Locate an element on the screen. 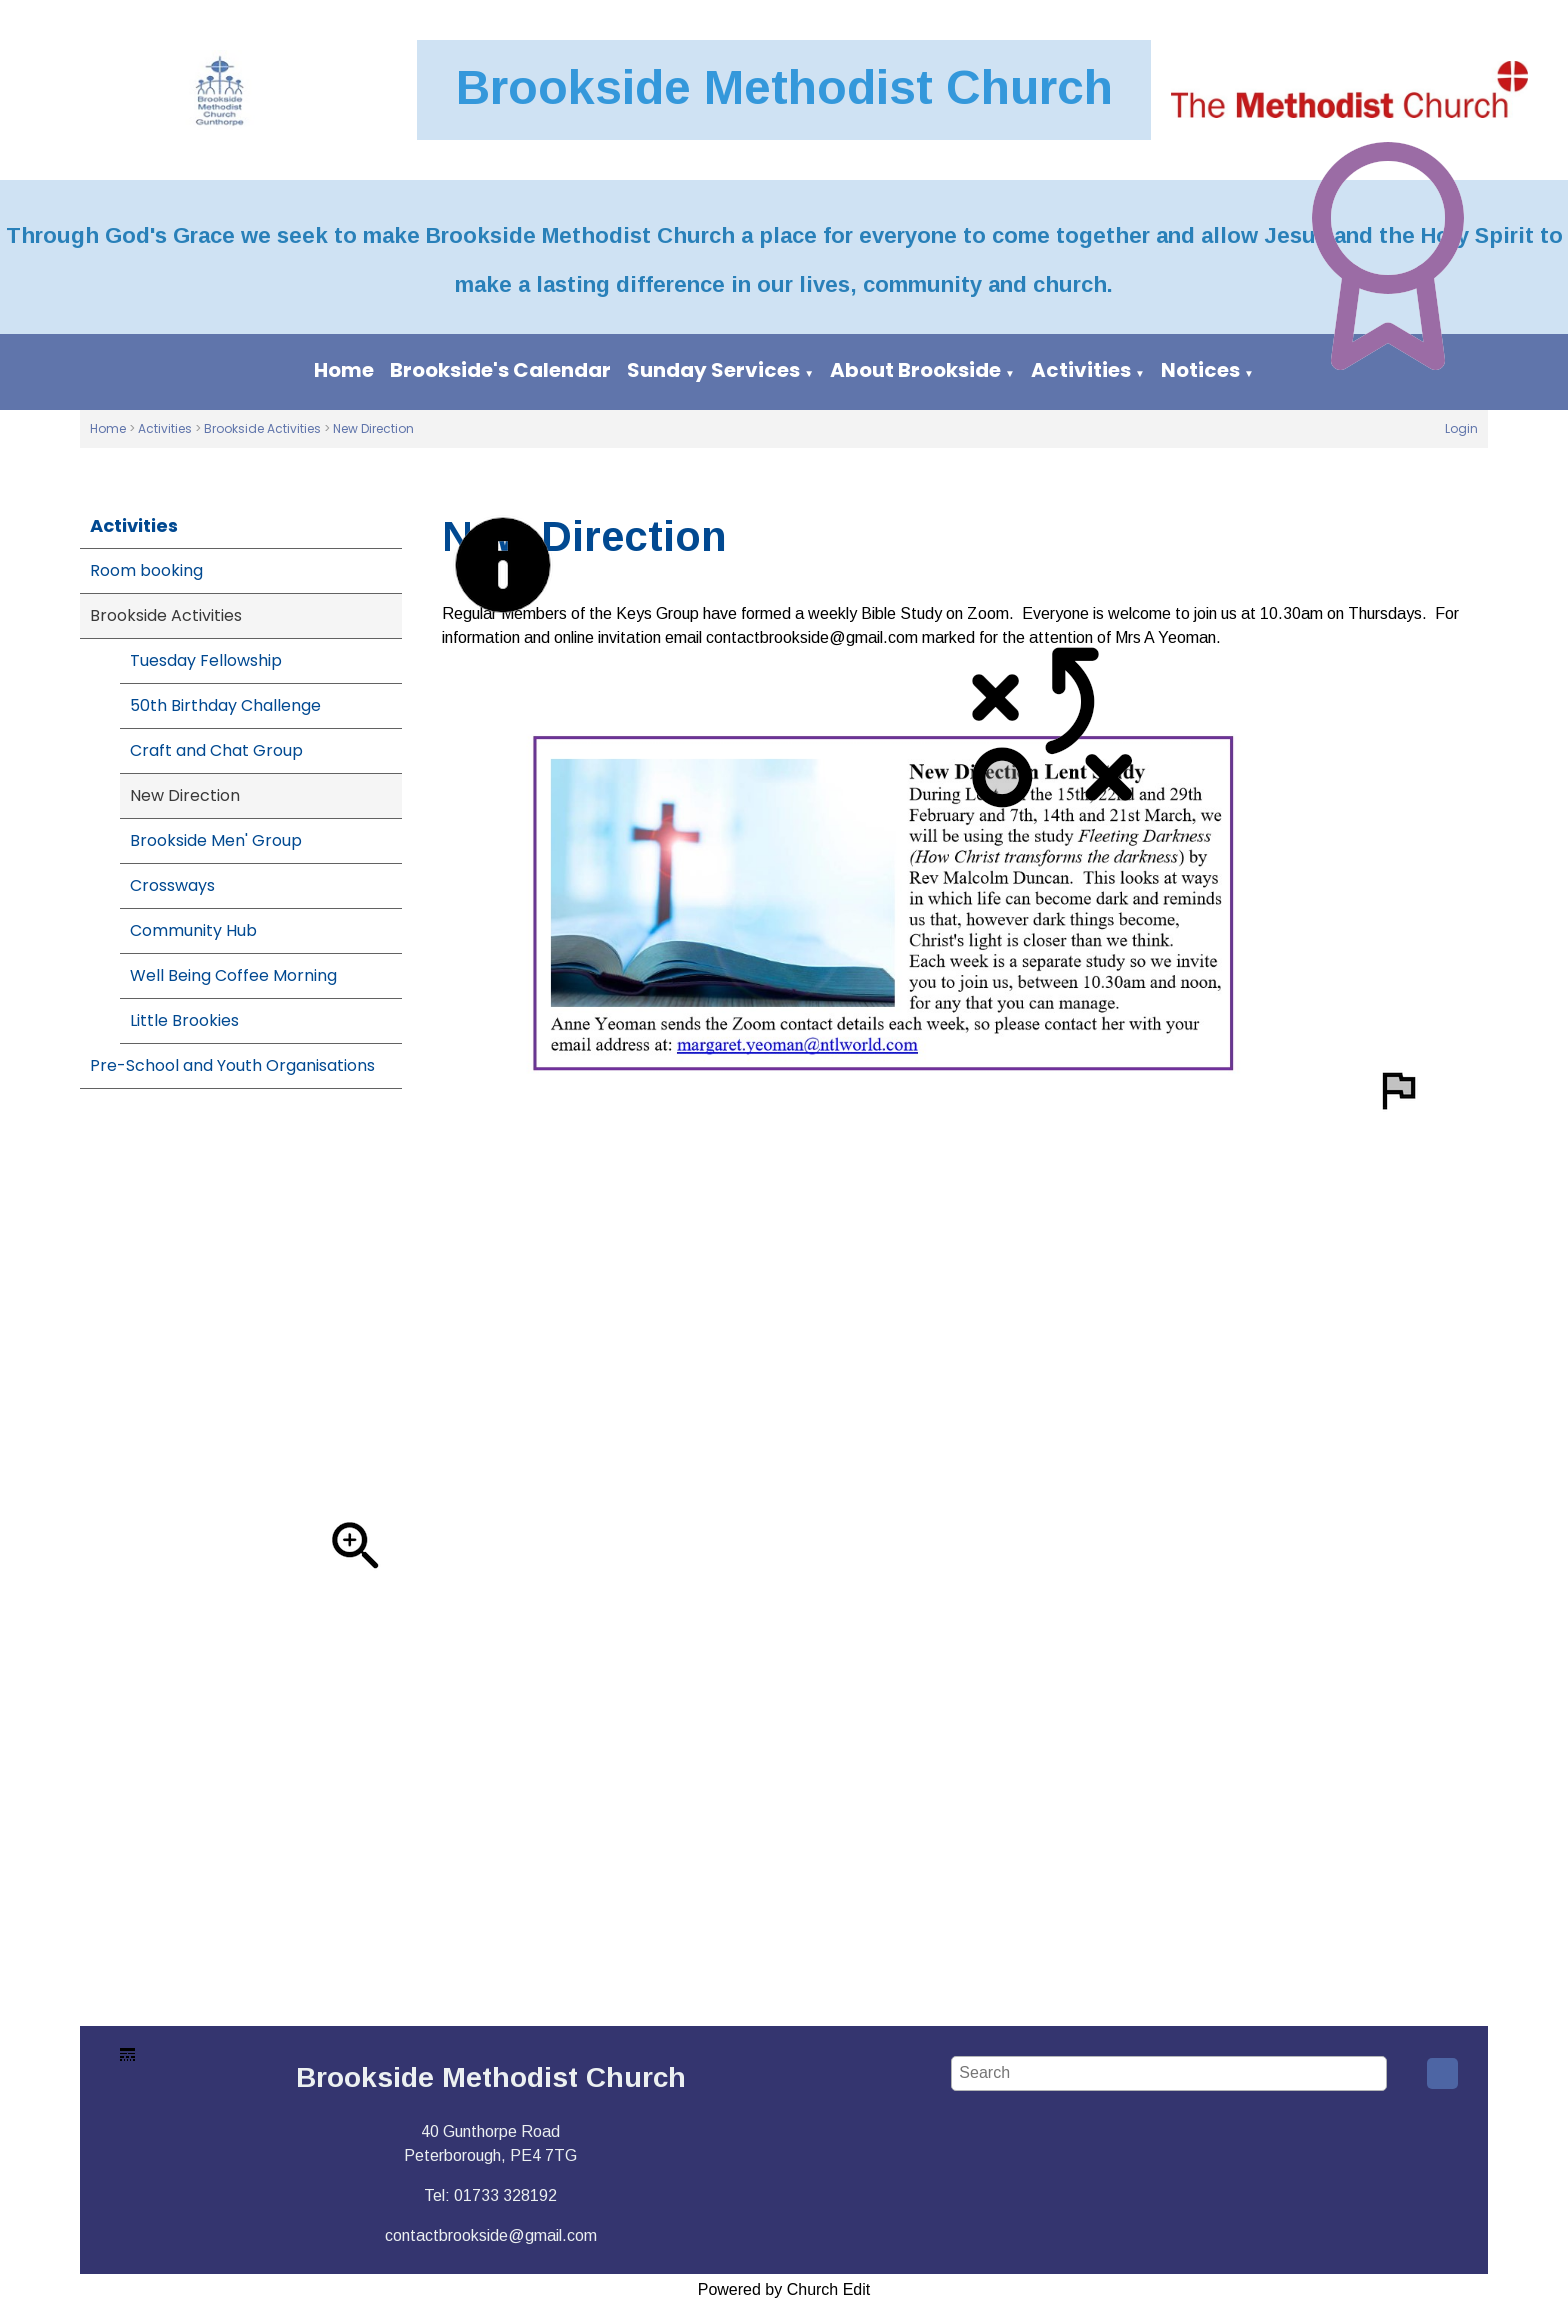 The width and height of the screenshot is (1568, 2306). change text line spacing or density is located at coordinates (127, 2054).